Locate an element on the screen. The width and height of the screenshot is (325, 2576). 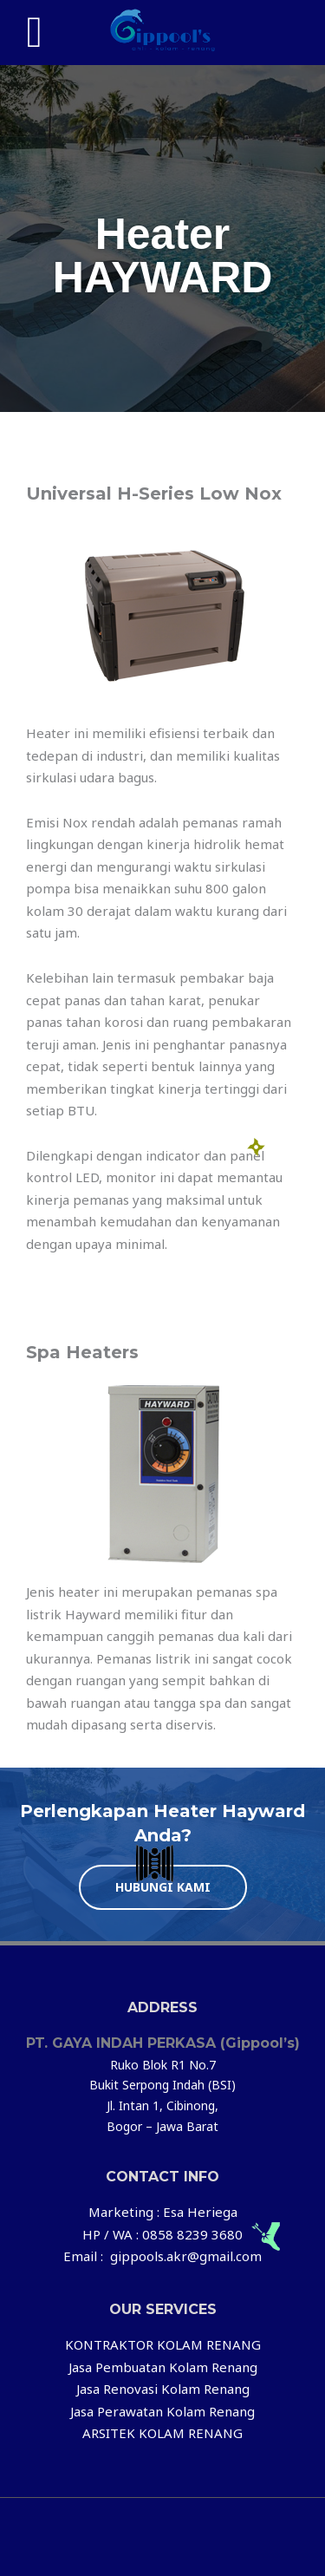
accordion or bellows instrument in a music game is located at coordinates (154, 1863).